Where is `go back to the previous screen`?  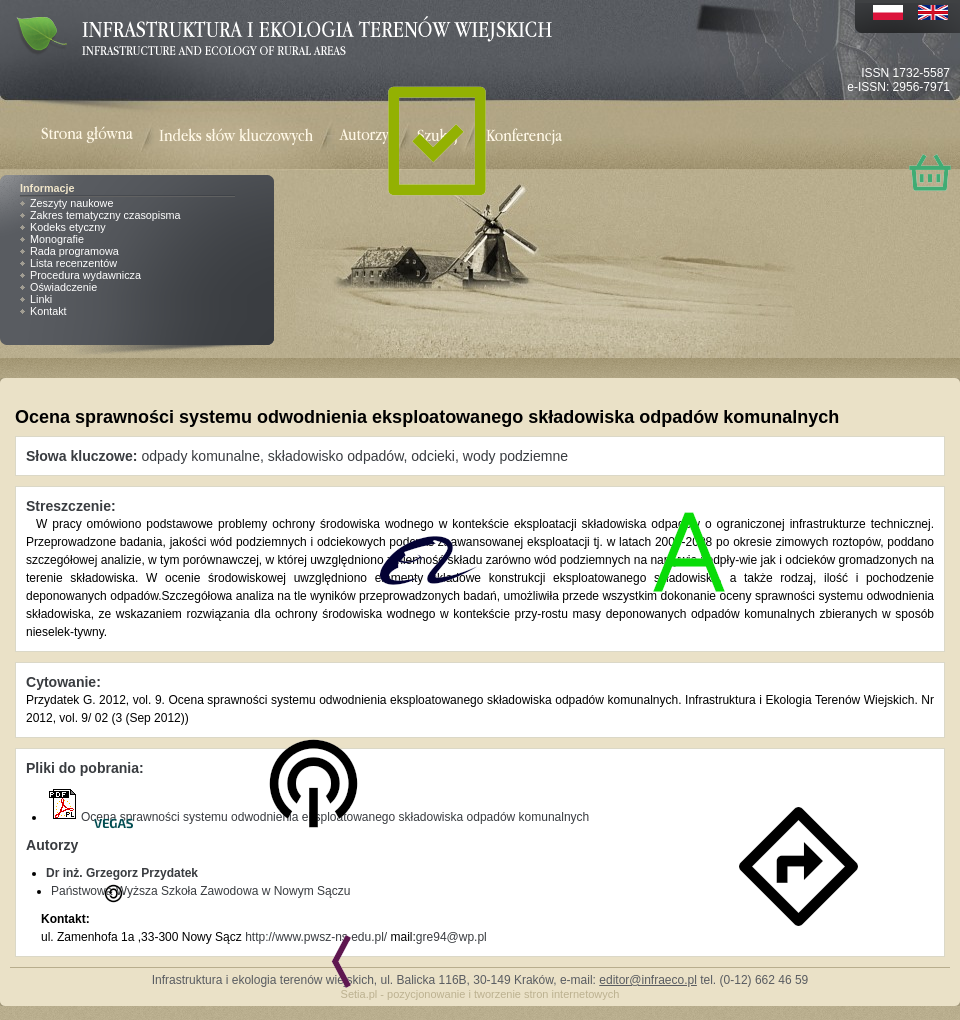
go back to the previous screen is located at coordinates (342, 961).